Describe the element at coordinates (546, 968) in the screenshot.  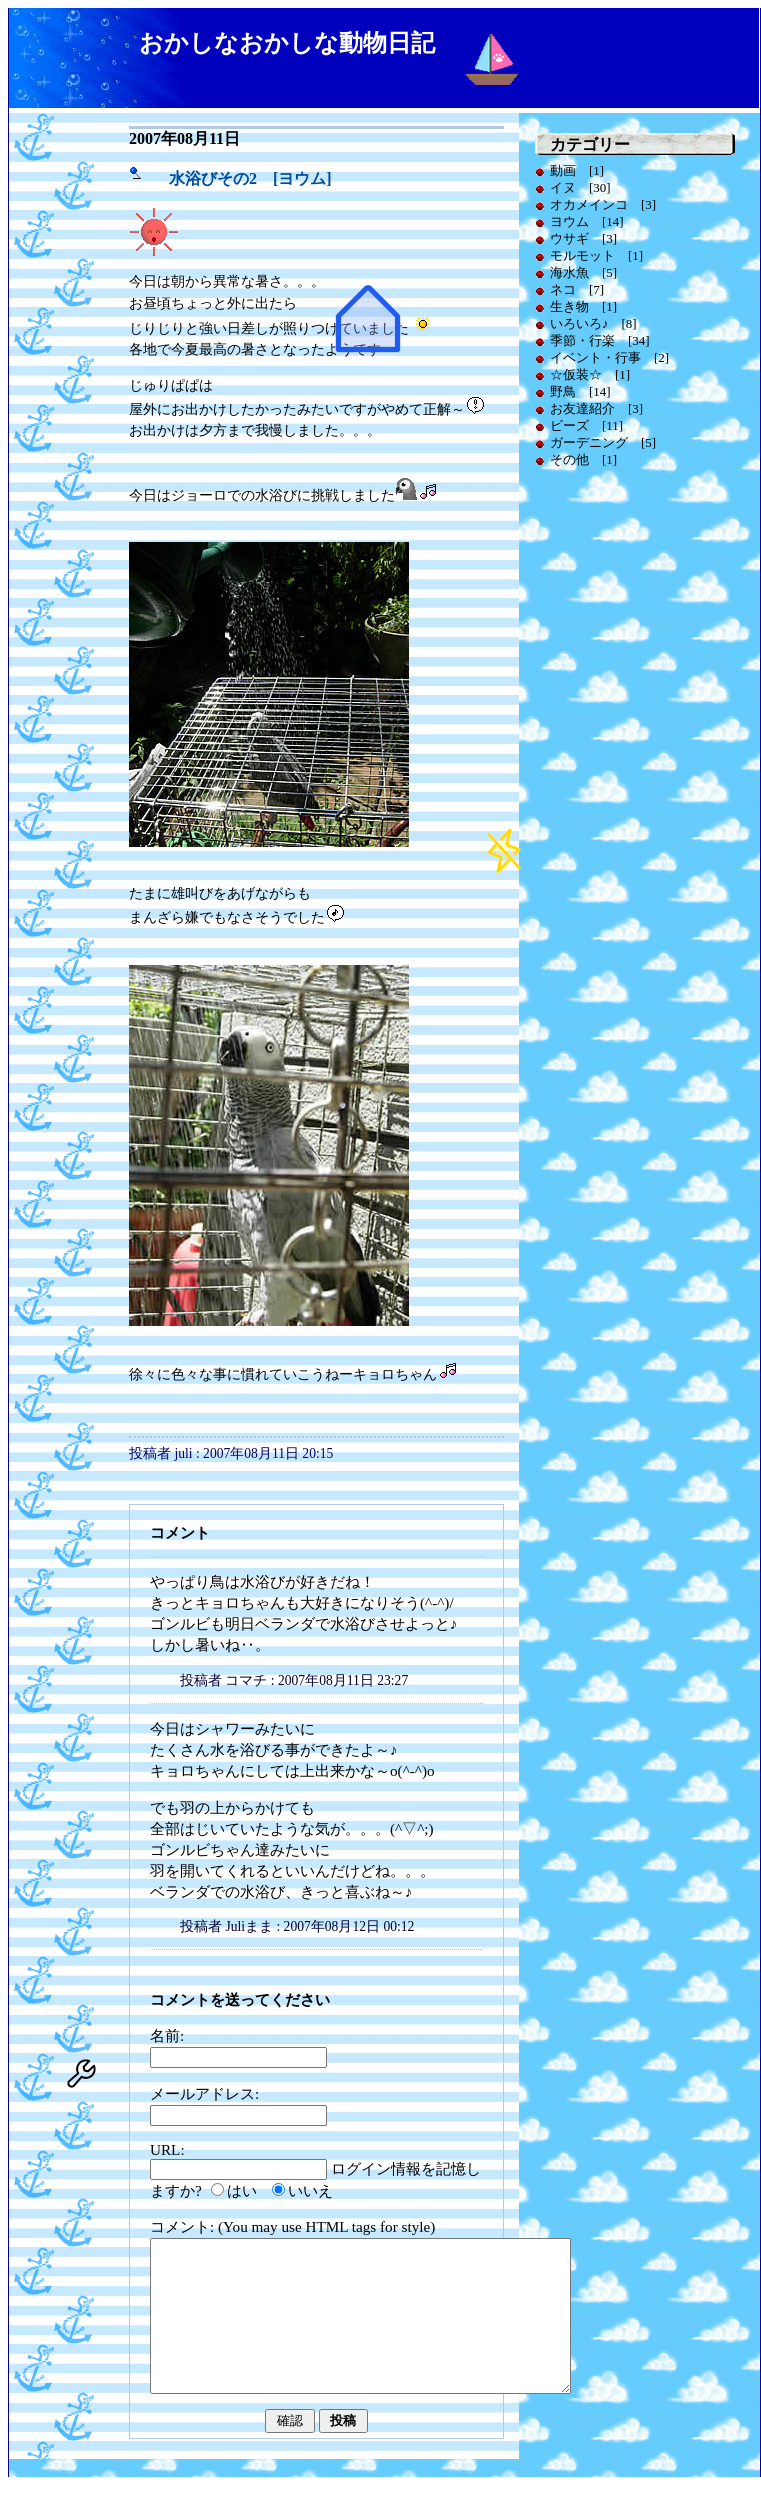
I see `drag to reorder items in a list` at that location.